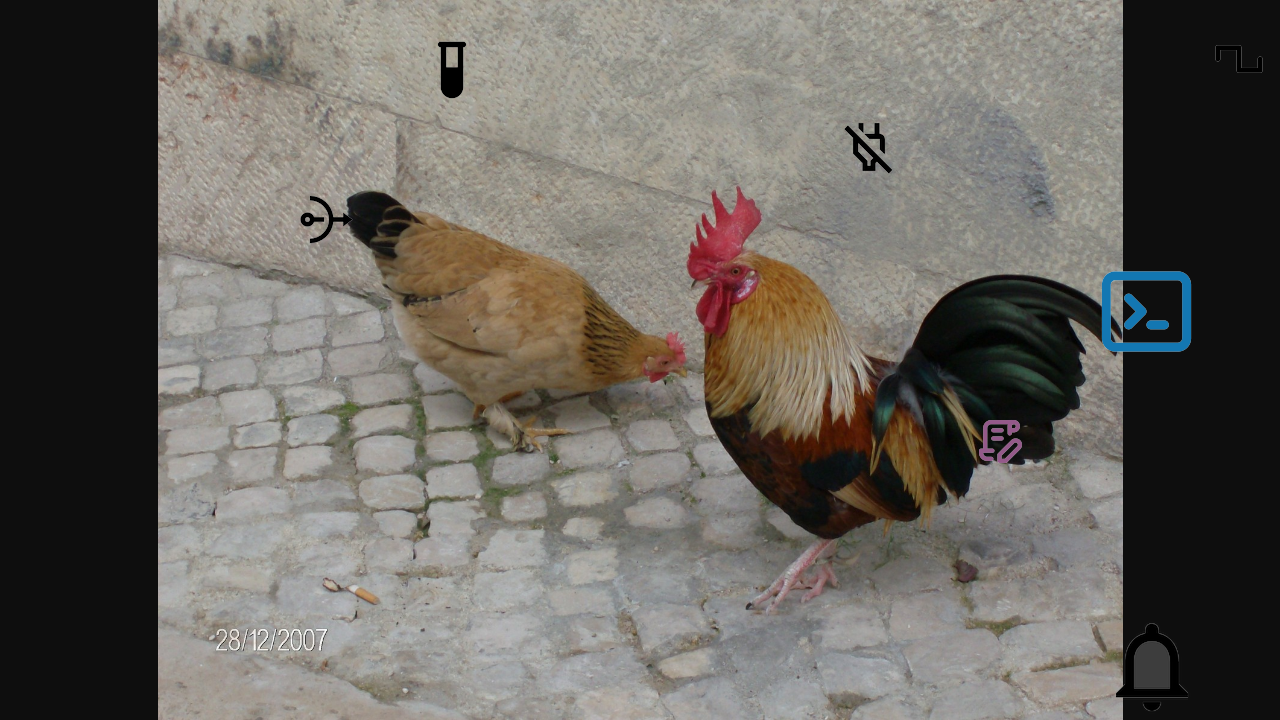  Describe the element at coordinates (869, 147) in the screenshot. I see `power is currently off or disconnected` at that location.